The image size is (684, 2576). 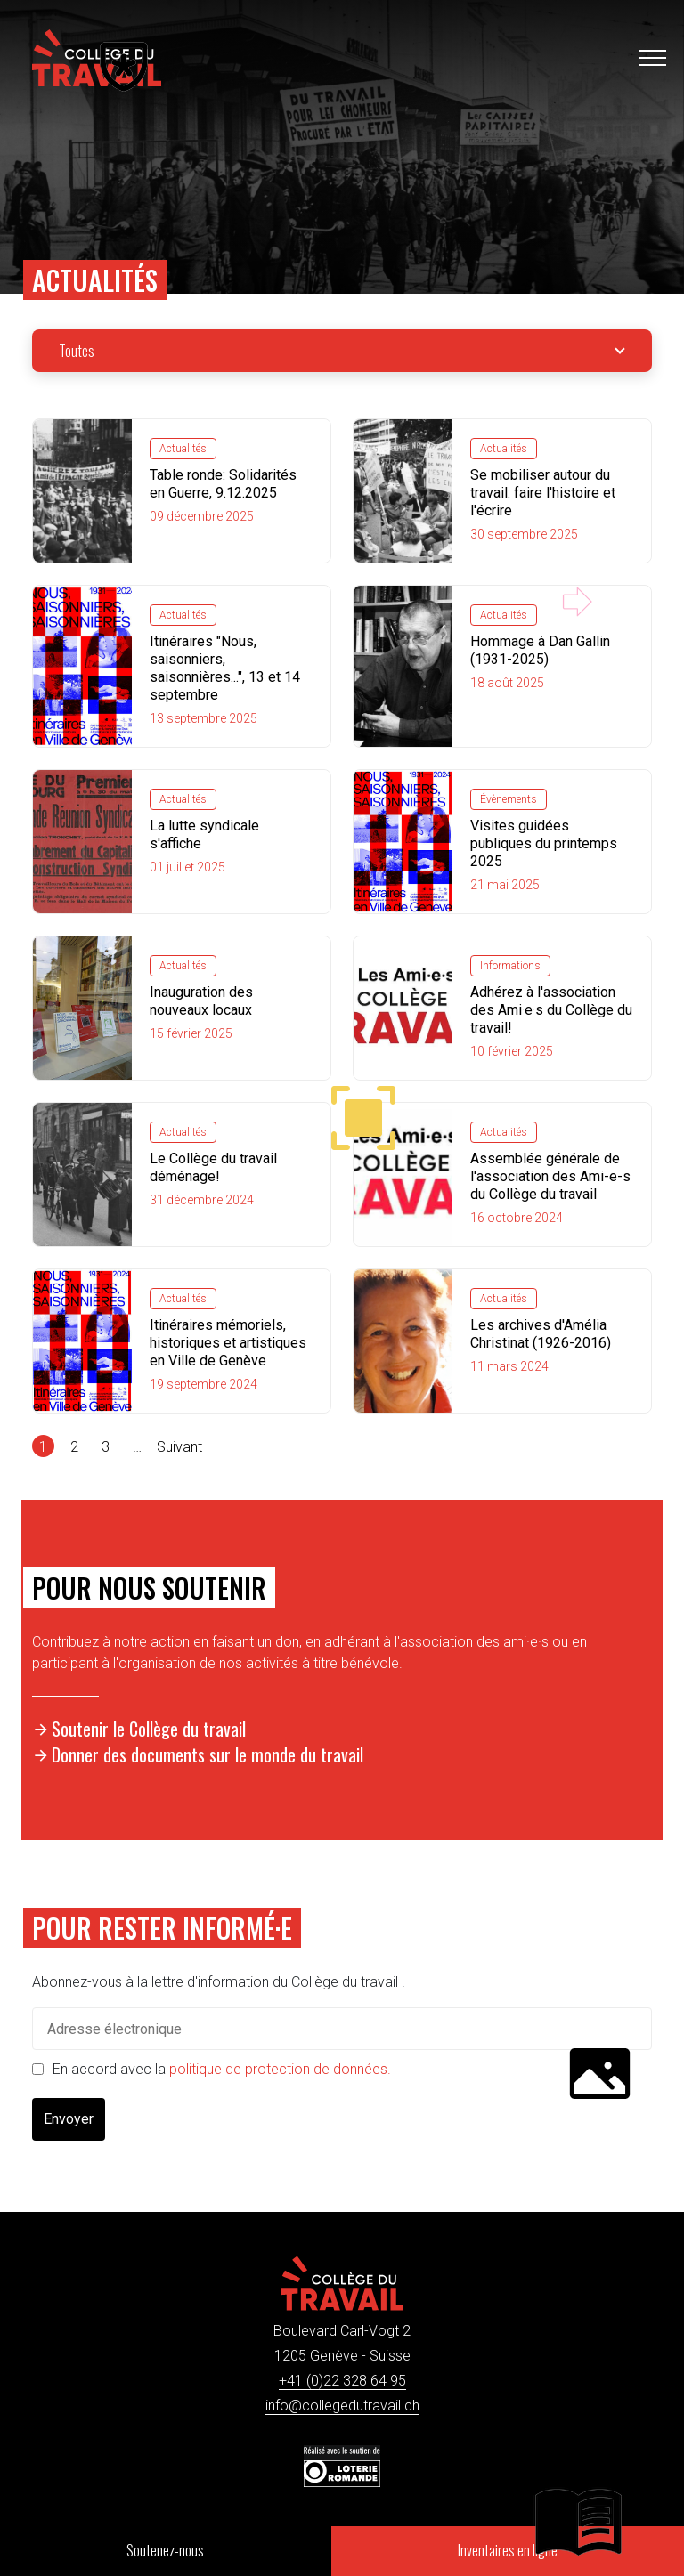 I want to click on indicates premium or enhanced security status, so click(x=124, y=64).